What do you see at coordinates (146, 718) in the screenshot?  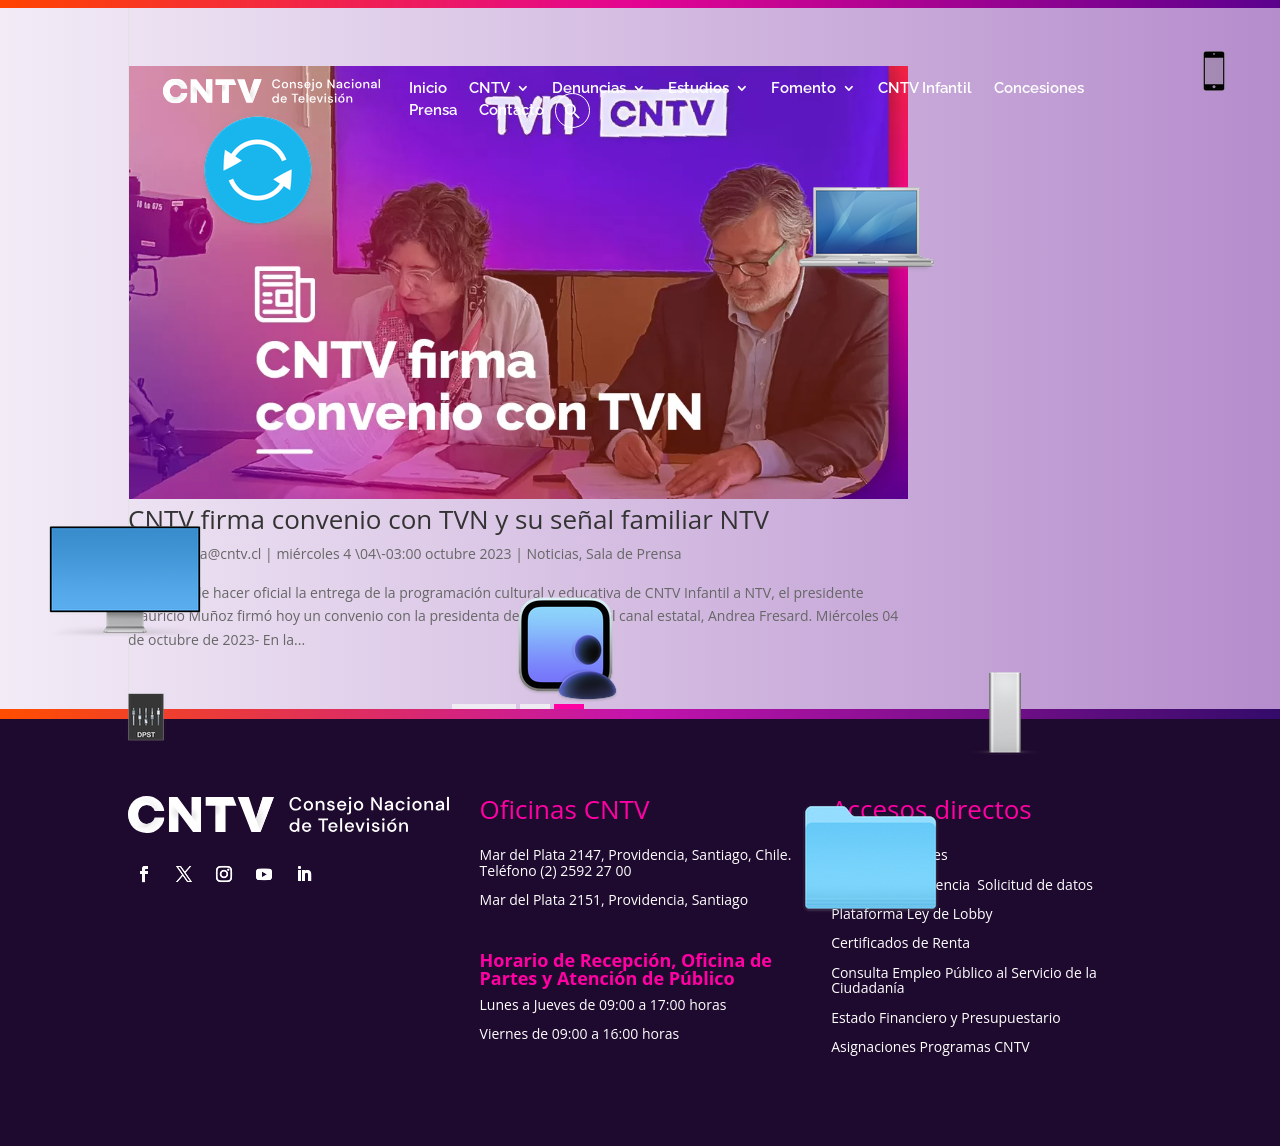 I see `open GarageBand audio mixing controls` at bounding box center [146, 718].